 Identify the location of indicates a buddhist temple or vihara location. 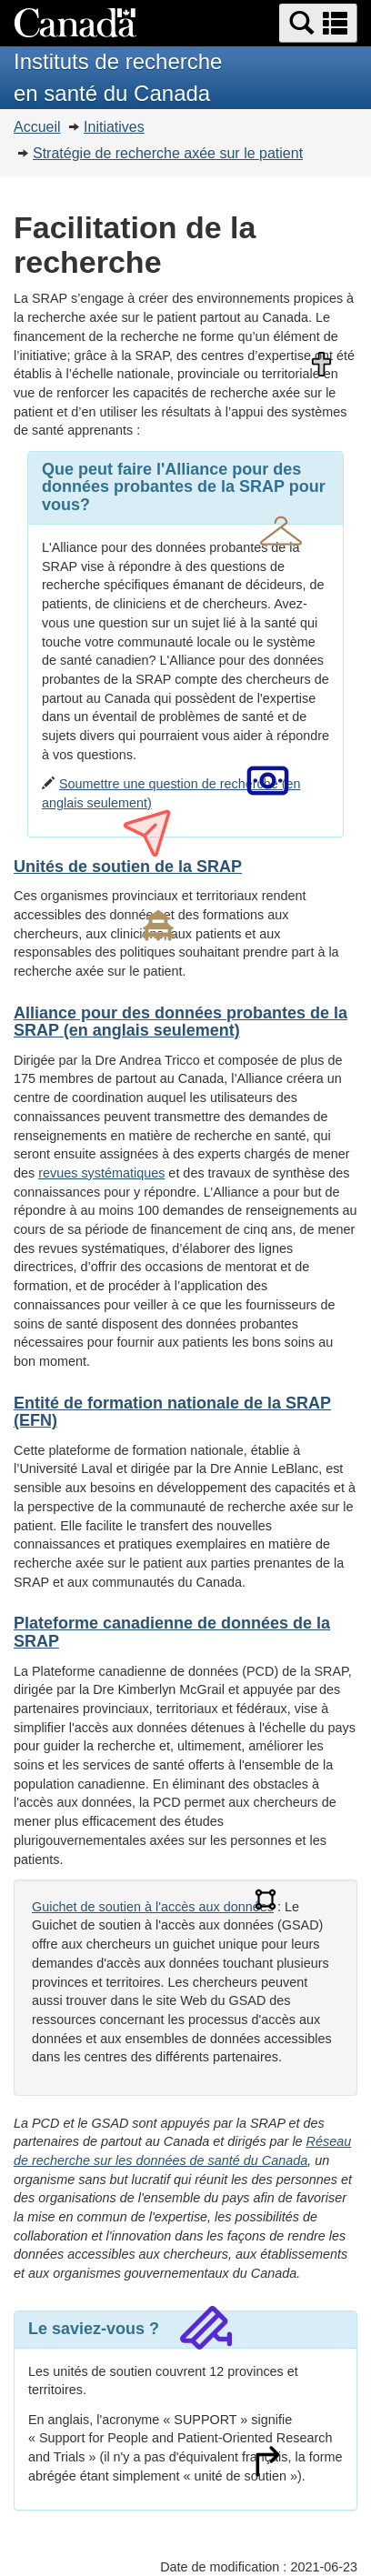
(158, 926).